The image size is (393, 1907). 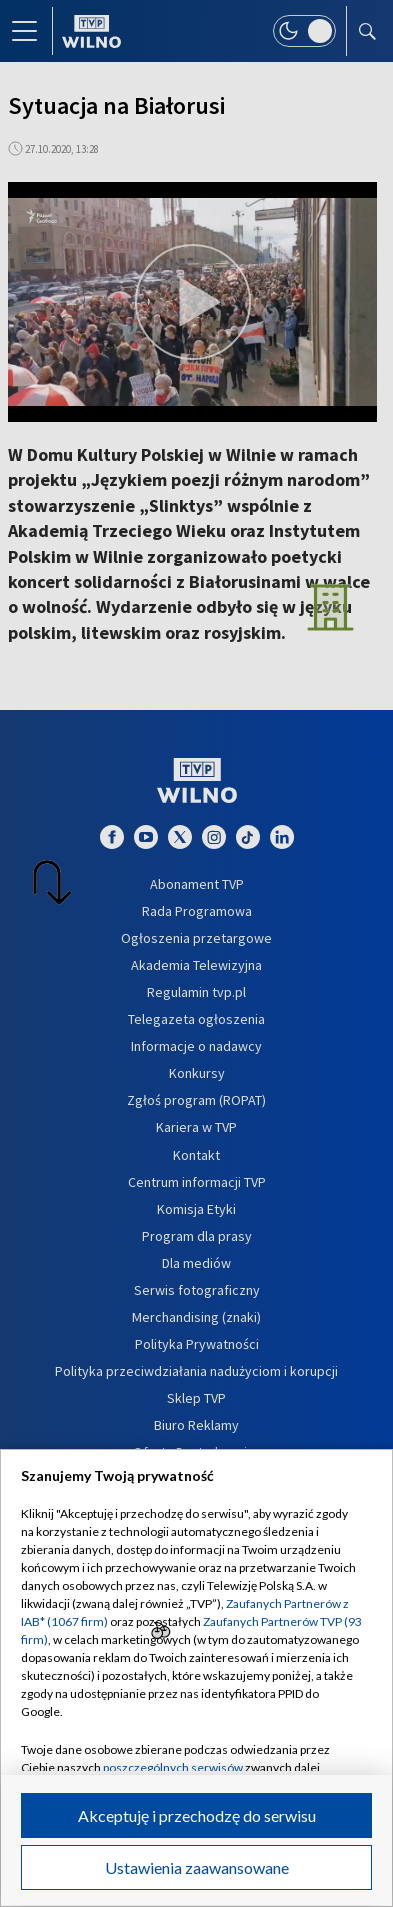 What do you see at coordinates (330, 607) in the screenshot?
I see `view building or office location` at bounding box center [330, 607].